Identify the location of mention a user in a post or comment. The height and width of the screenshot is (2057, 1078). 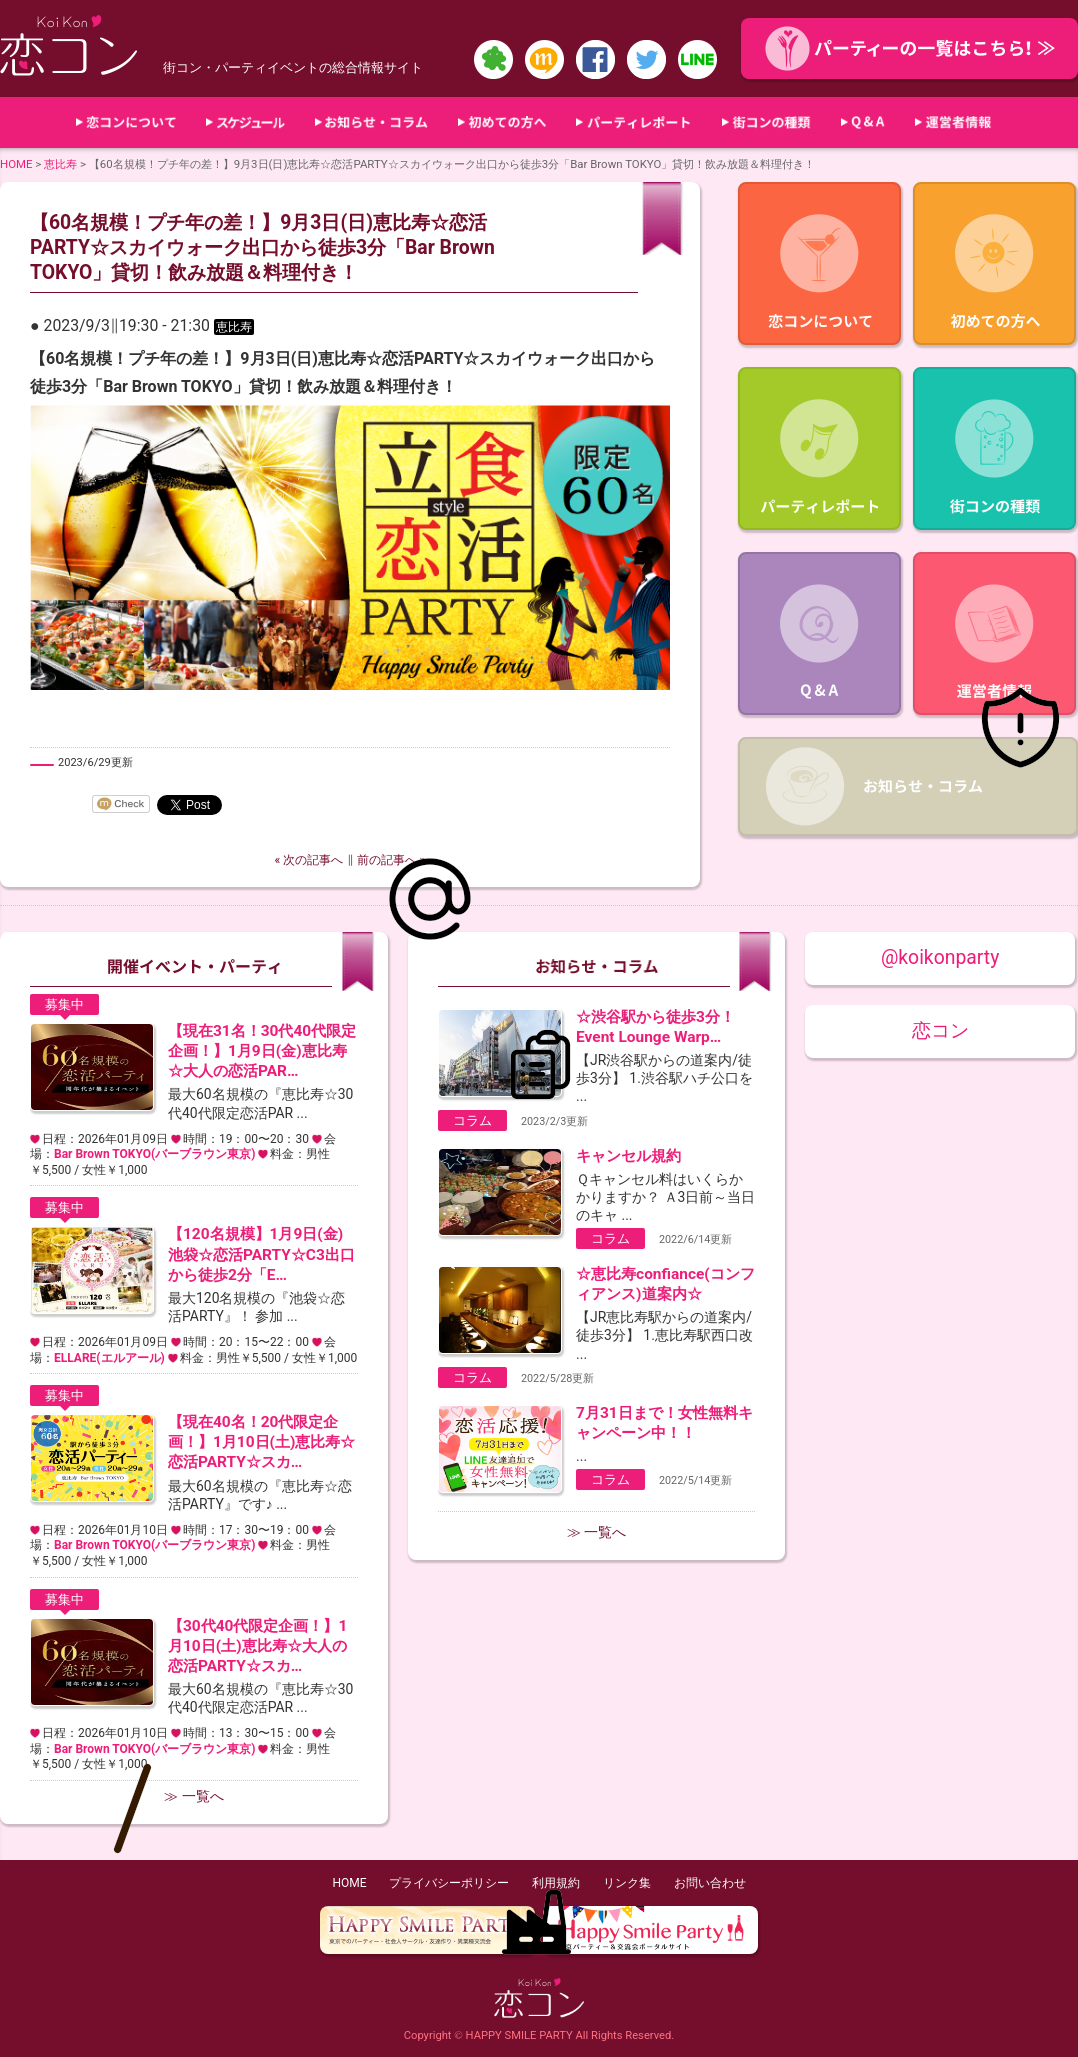
(430, 899).